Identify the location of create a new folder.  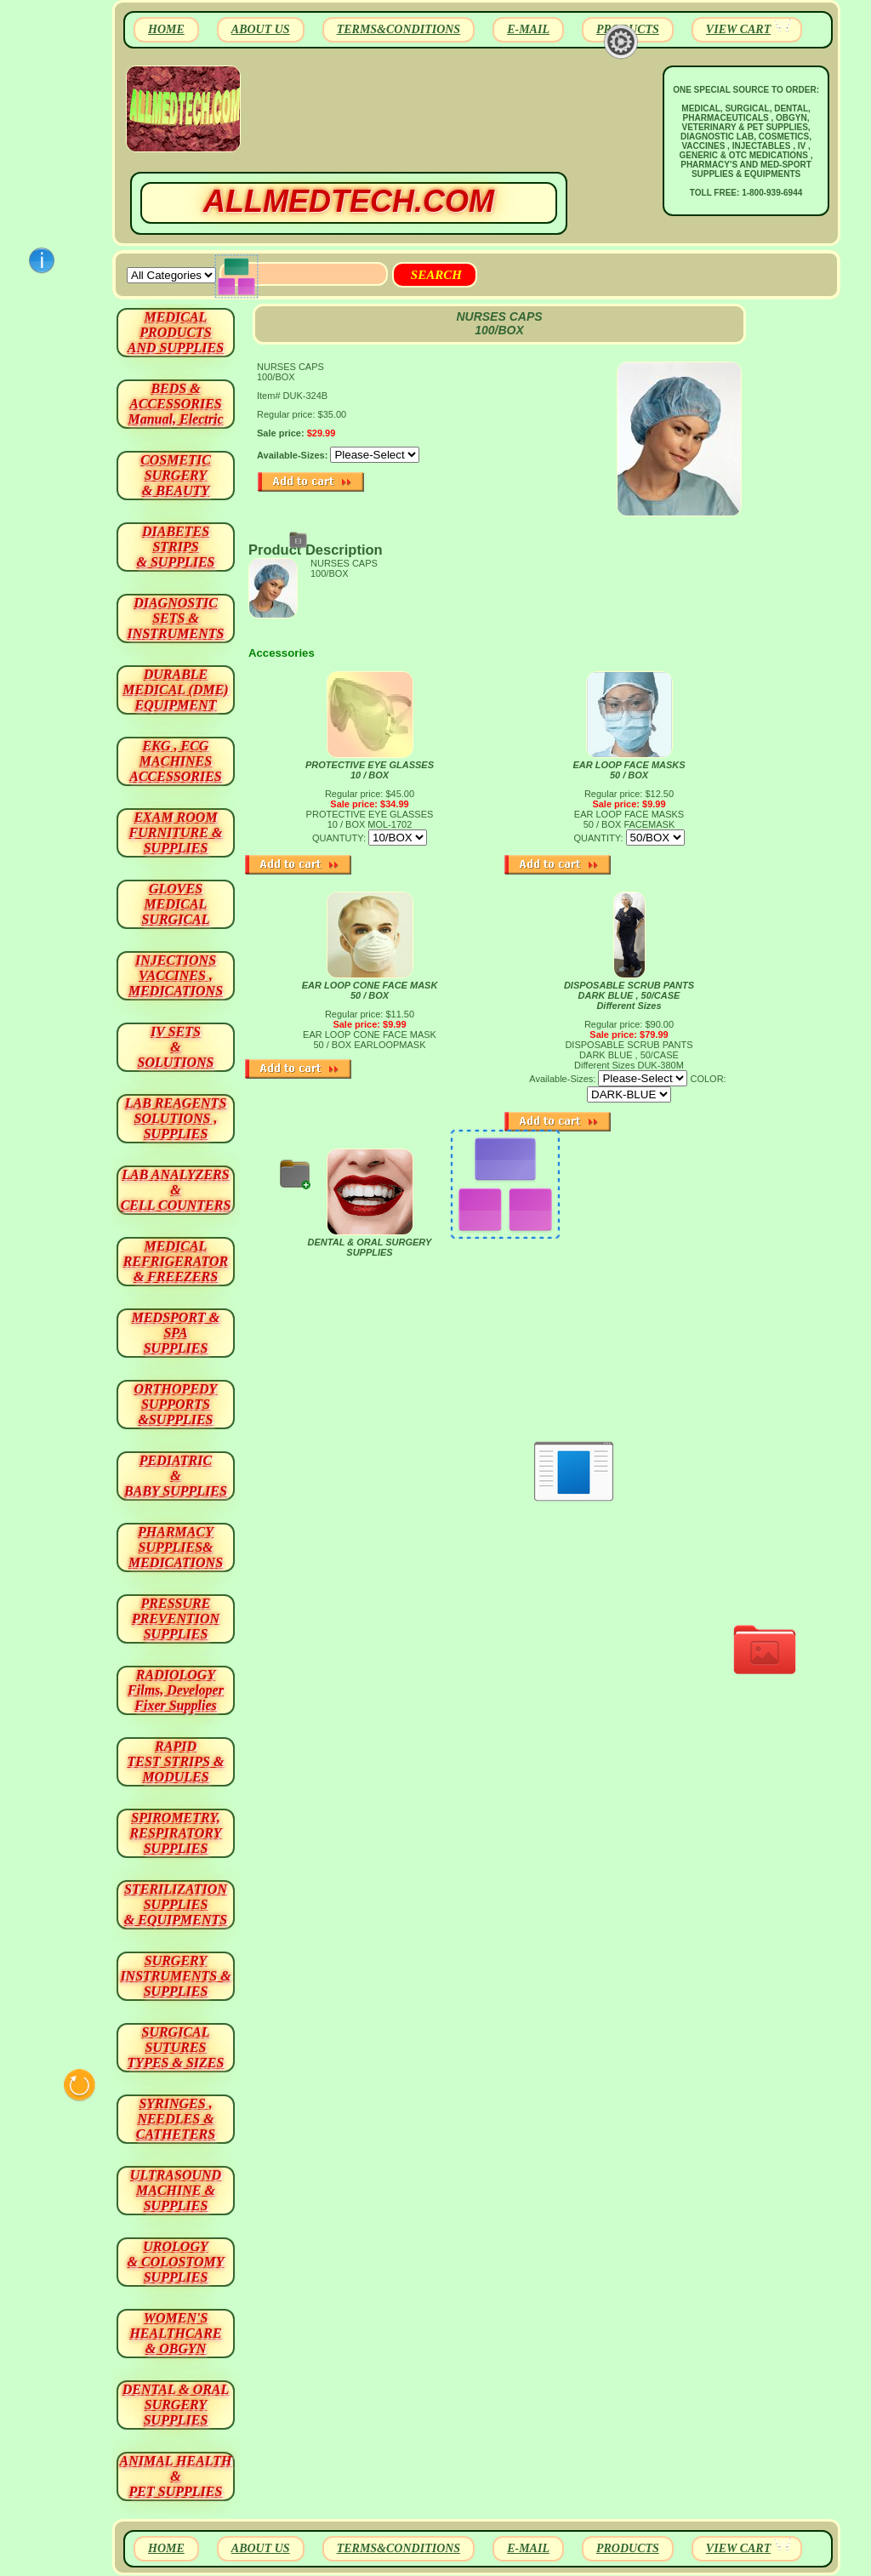
(294, 1173).